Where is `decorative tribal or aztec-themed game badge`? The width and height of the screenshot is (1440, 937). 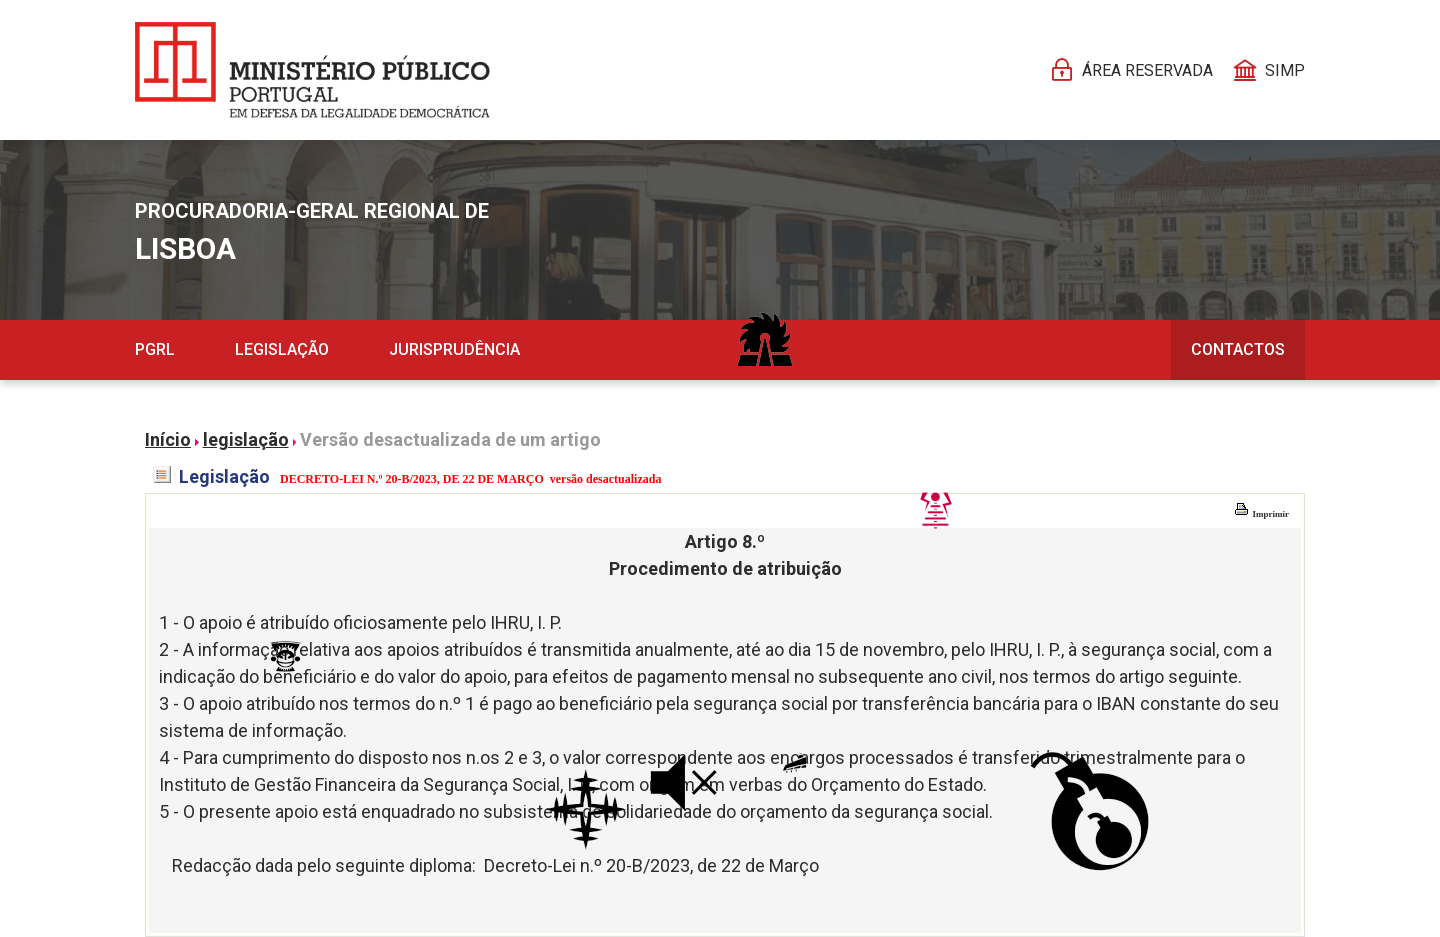
decorative tribal or aztec-themed game badge is located at coordinates (285, 656).